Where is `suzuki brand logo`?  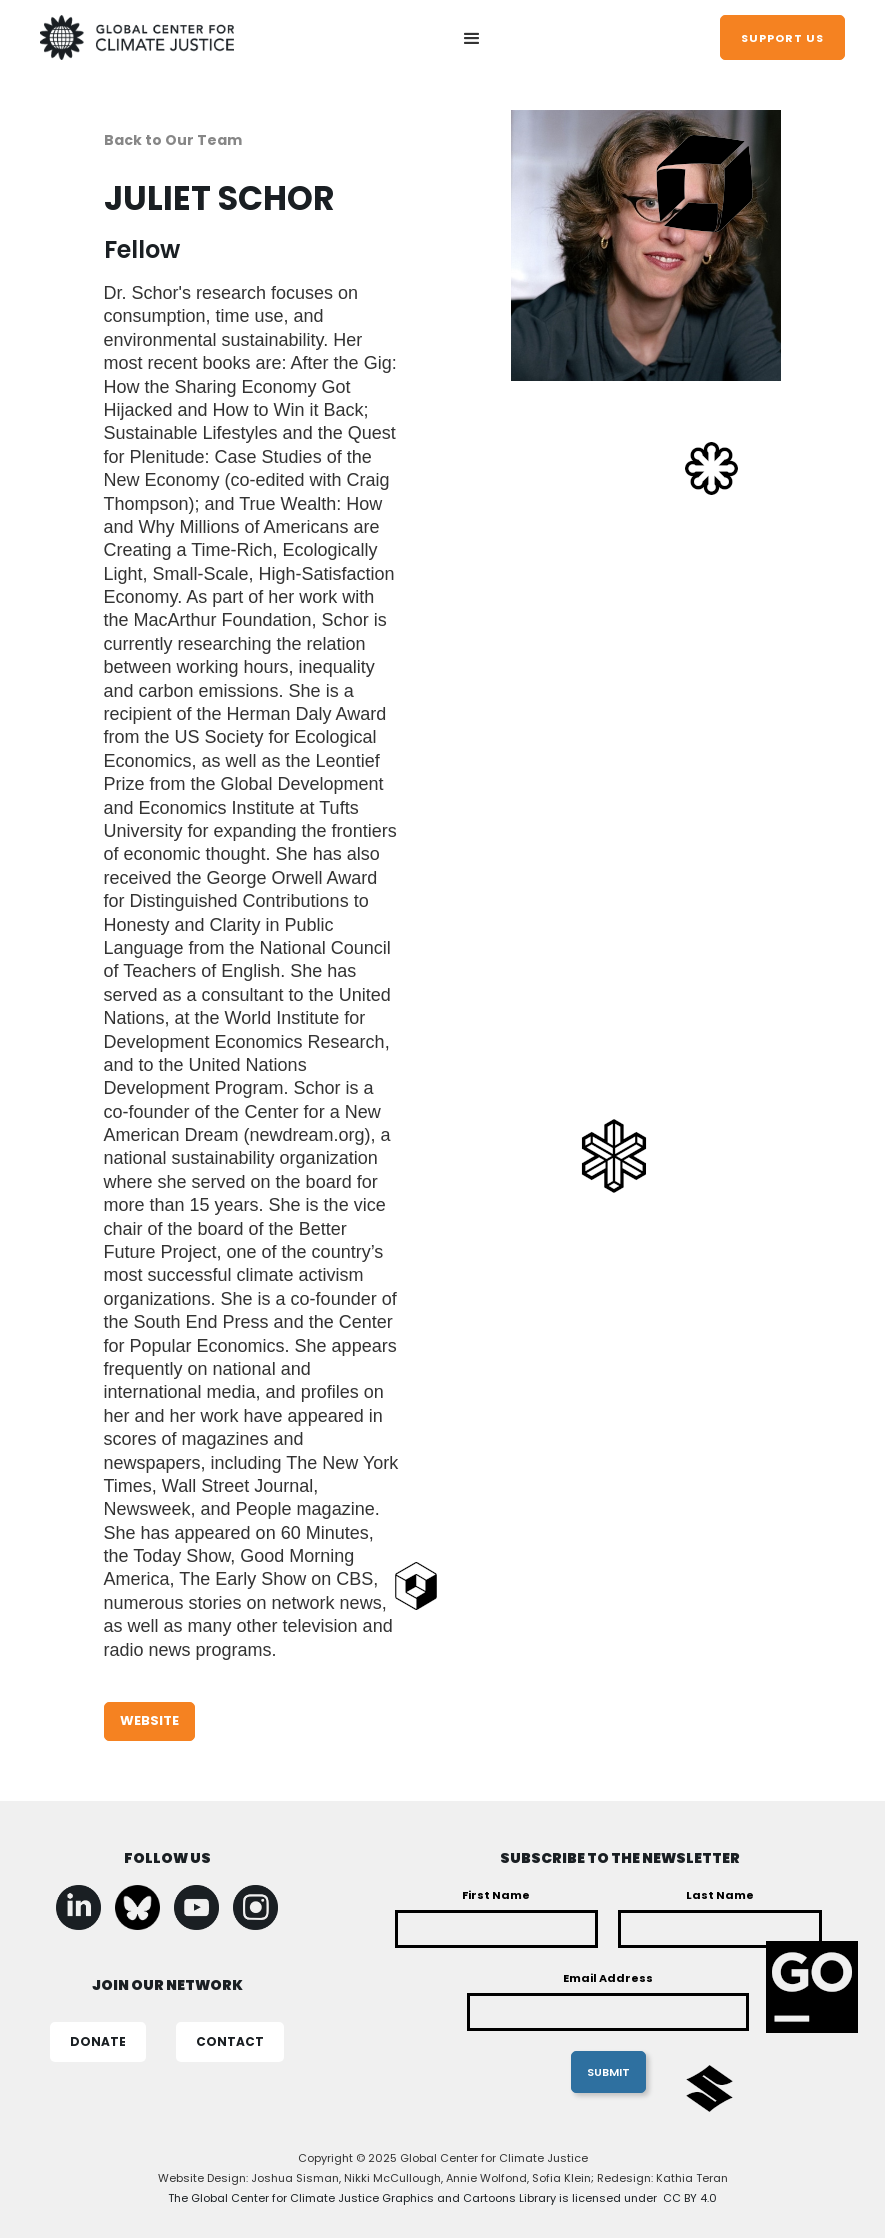
suzuki brand logo is located at coordinates (709, 2088).